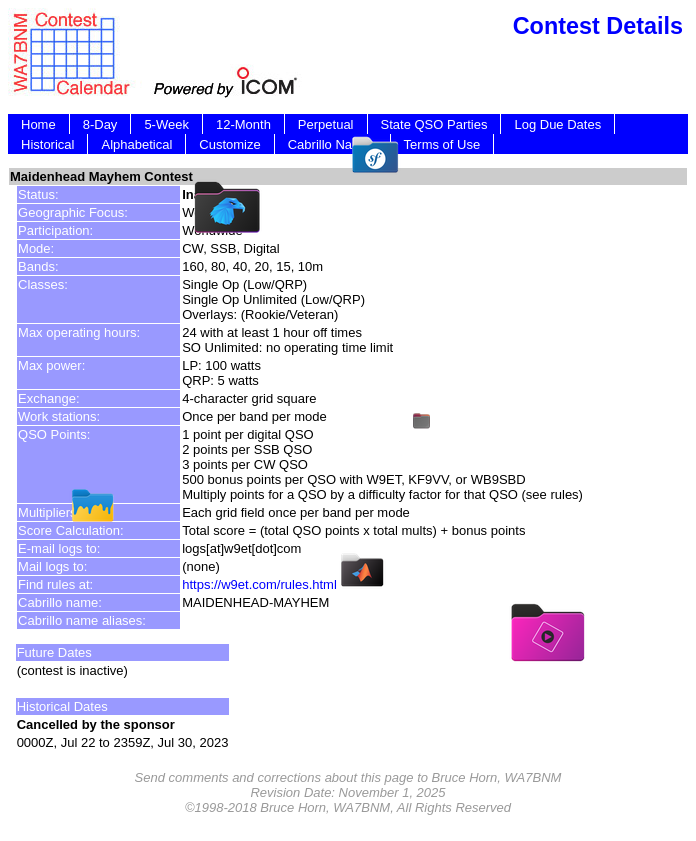  I want to click on open file folder, so click(421, 420).